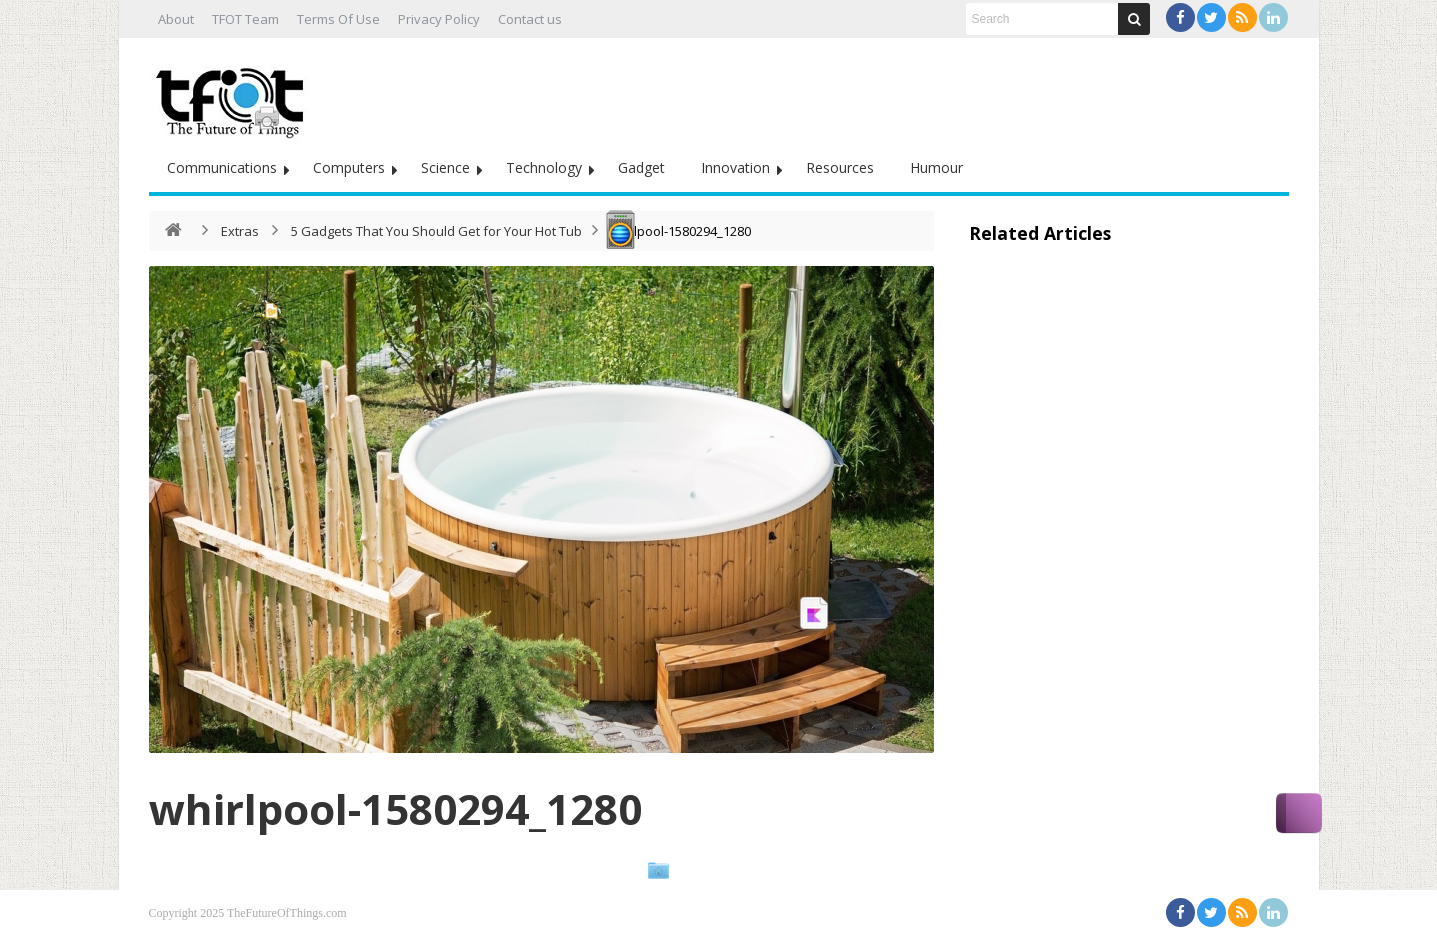 Image resolution: width=1437 pixels, height=936 pixels. What do you see at coordinates (814, 613) in the screenshot?
I see `a kotlin source code file` at bounding box center [814, 613].